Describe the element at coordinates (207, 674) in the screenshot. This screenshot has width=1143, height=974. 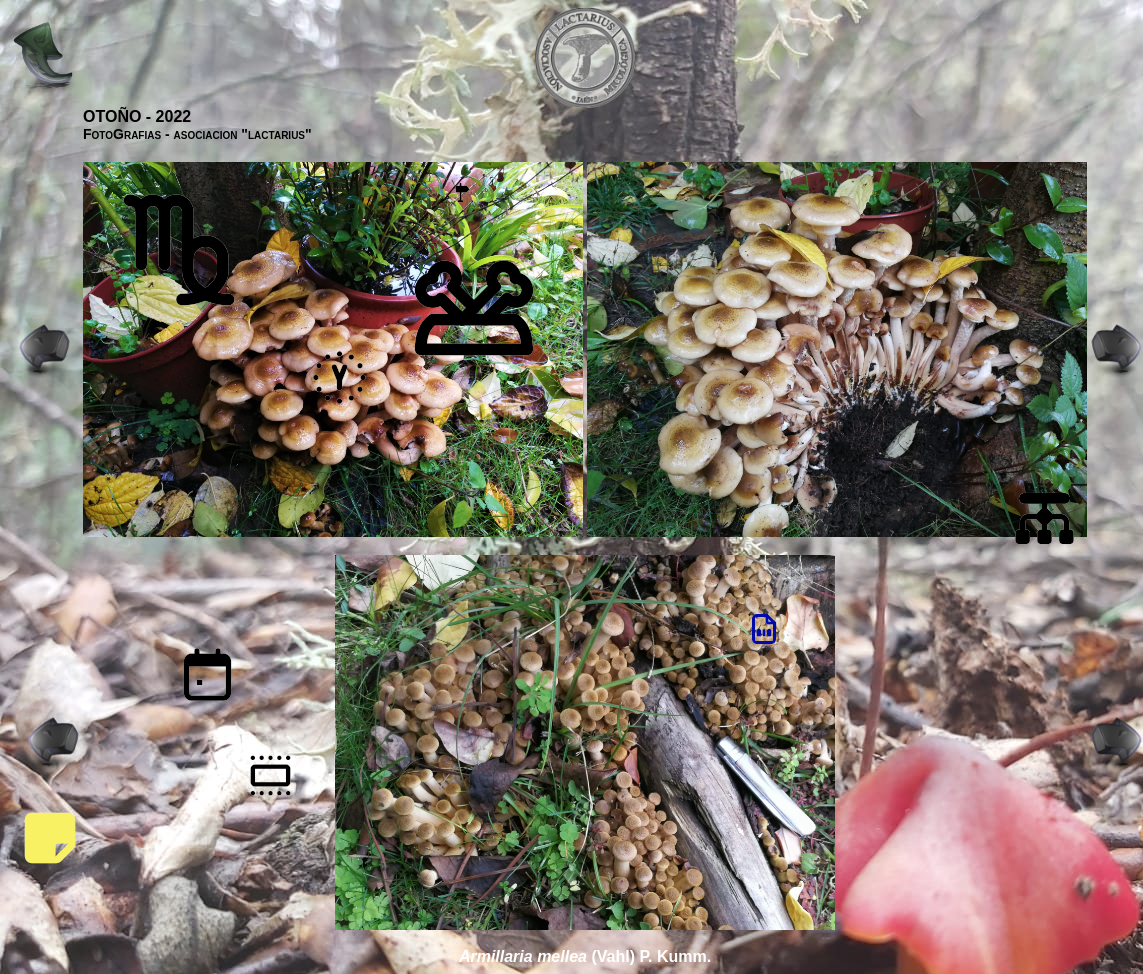
I see `view or manage a scheduled event` at that location.